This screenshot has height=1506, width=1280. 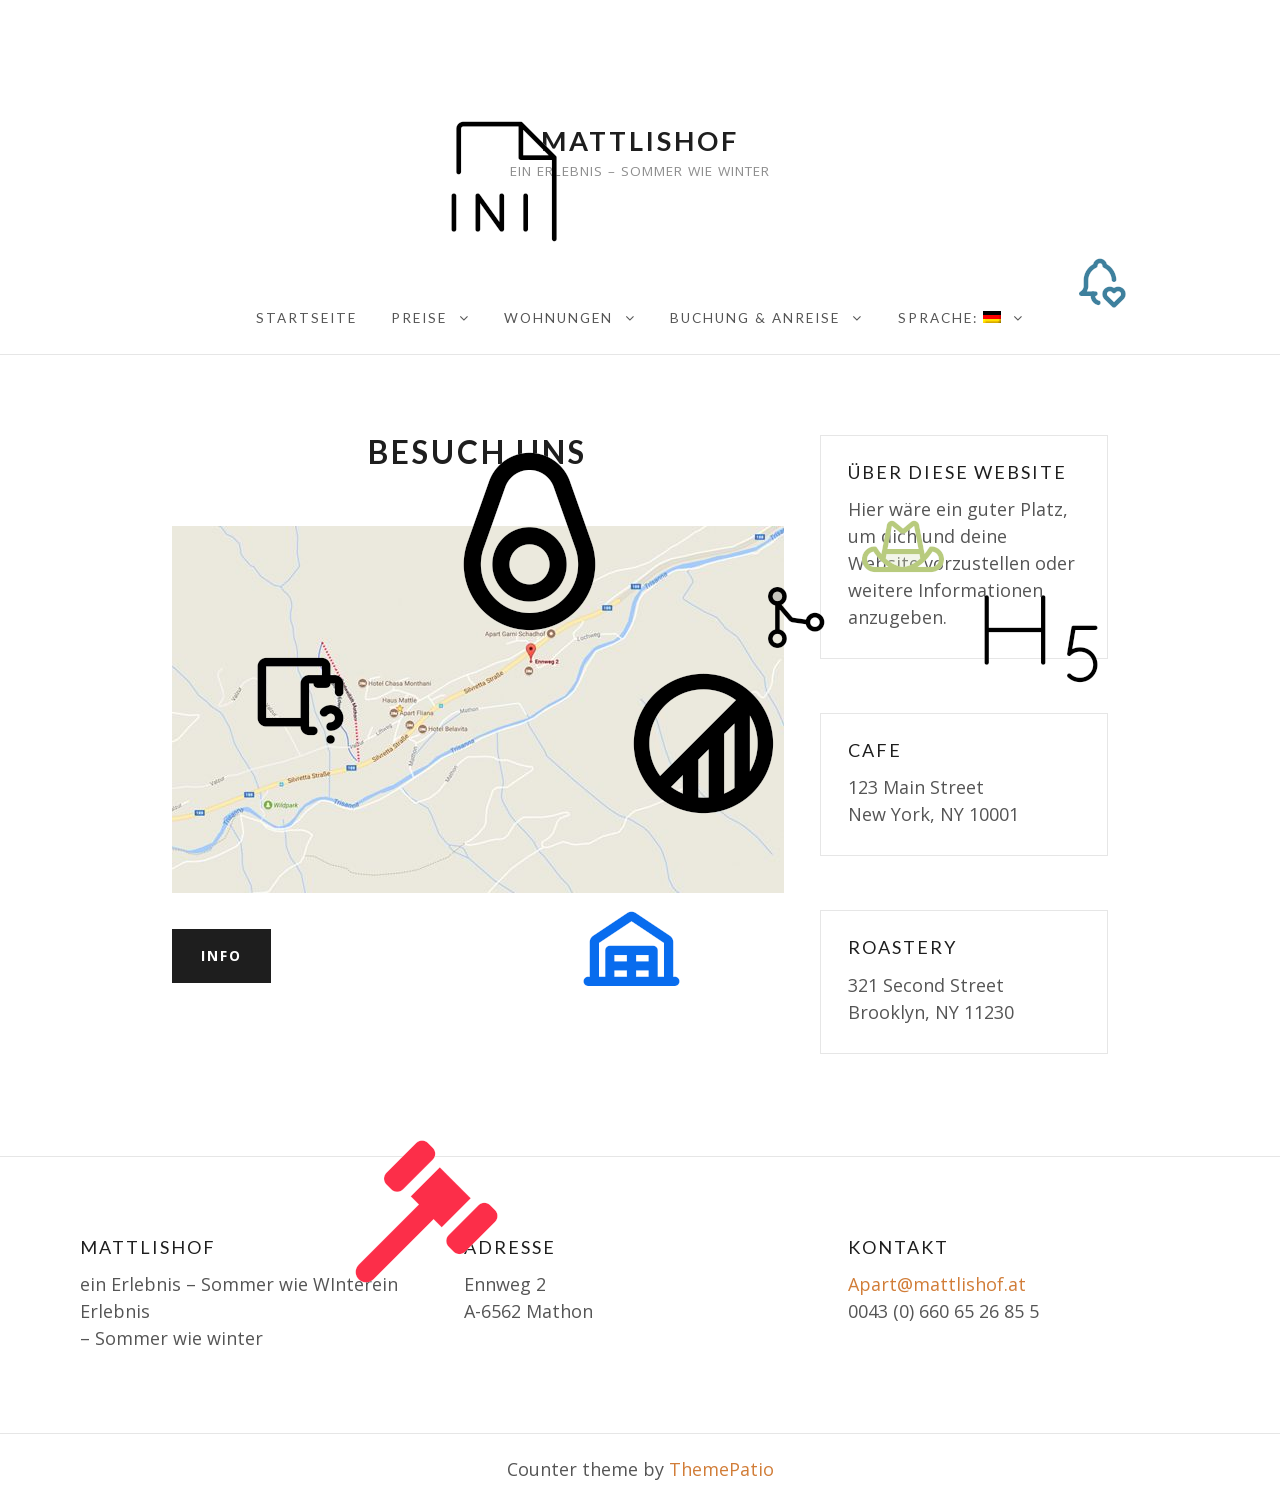 What do you see at coordinates (529, 541) in the screenshot?
I see `browse healthy food or recipe options` at bounding box center [529, 541].